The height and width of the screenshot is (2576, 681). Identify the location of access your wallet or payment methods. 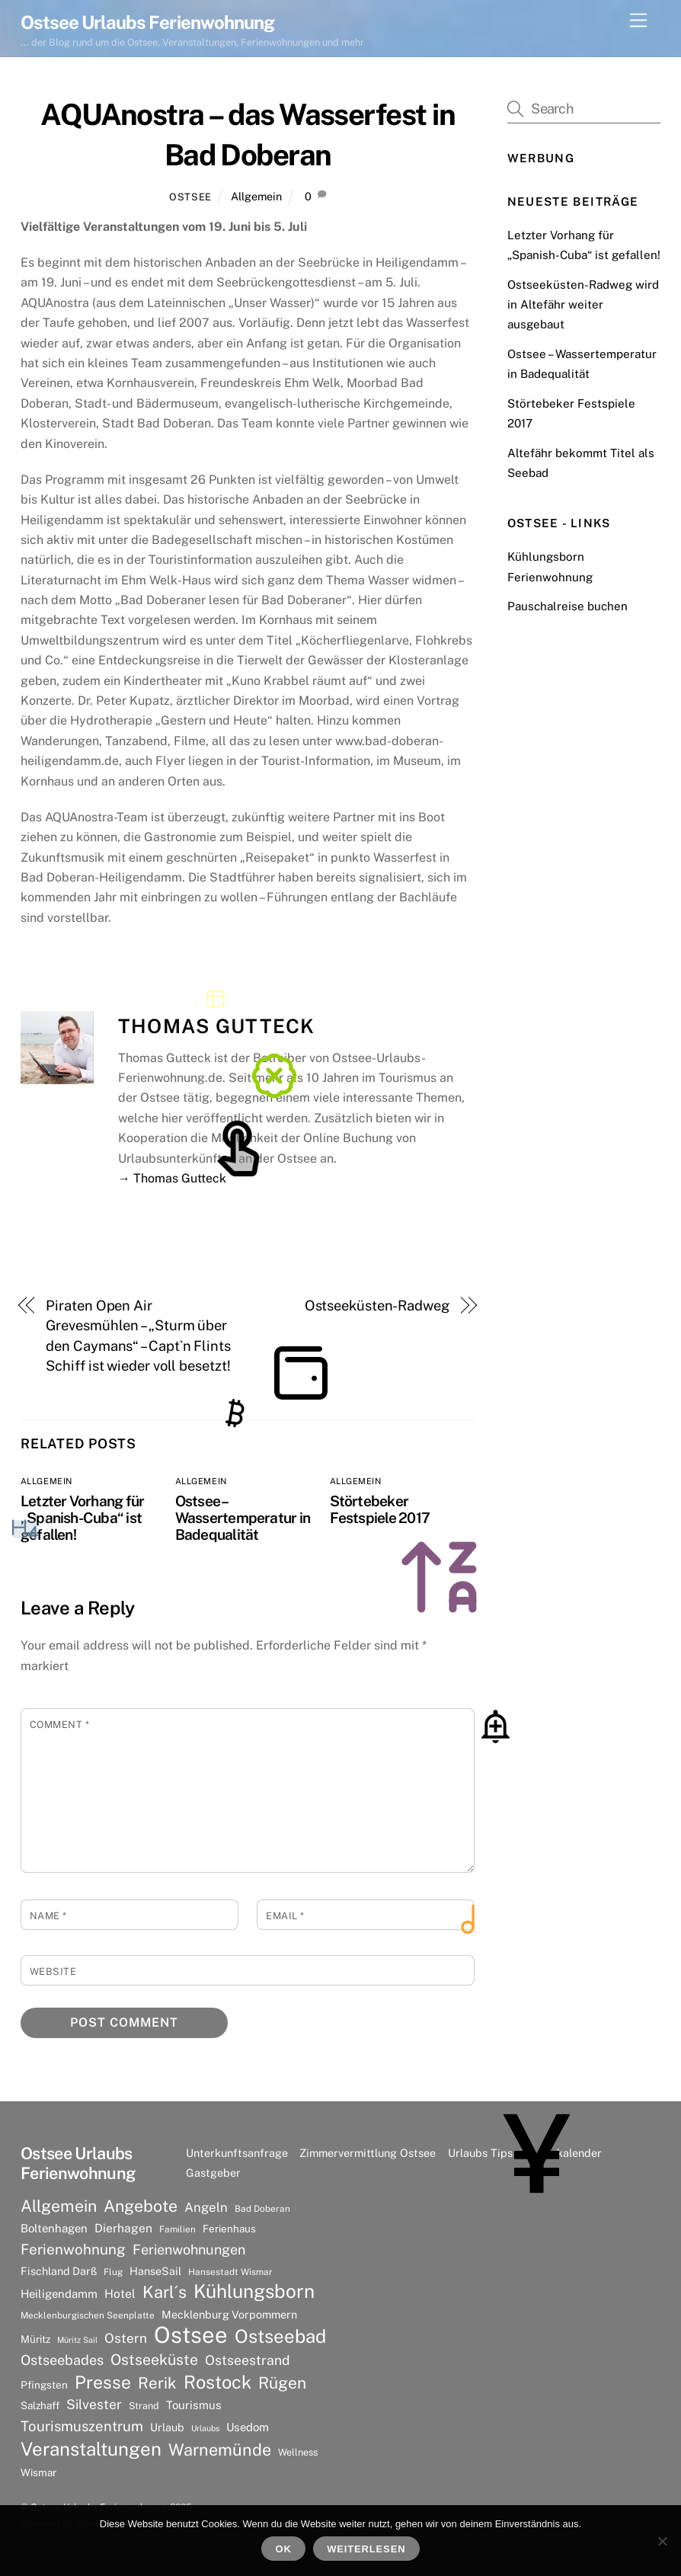
(301, 1373).